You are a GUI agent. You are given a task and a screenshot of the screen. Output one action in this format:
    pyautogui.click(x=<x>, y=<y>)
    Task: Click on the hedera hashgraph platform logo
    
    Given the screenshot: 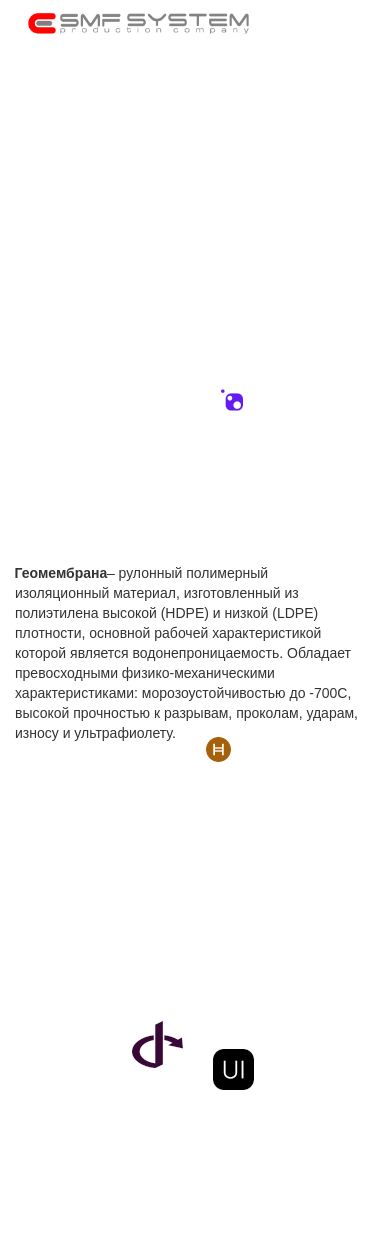 What is the action you would take?
    pyautogui.click(x=218, y=749)
    